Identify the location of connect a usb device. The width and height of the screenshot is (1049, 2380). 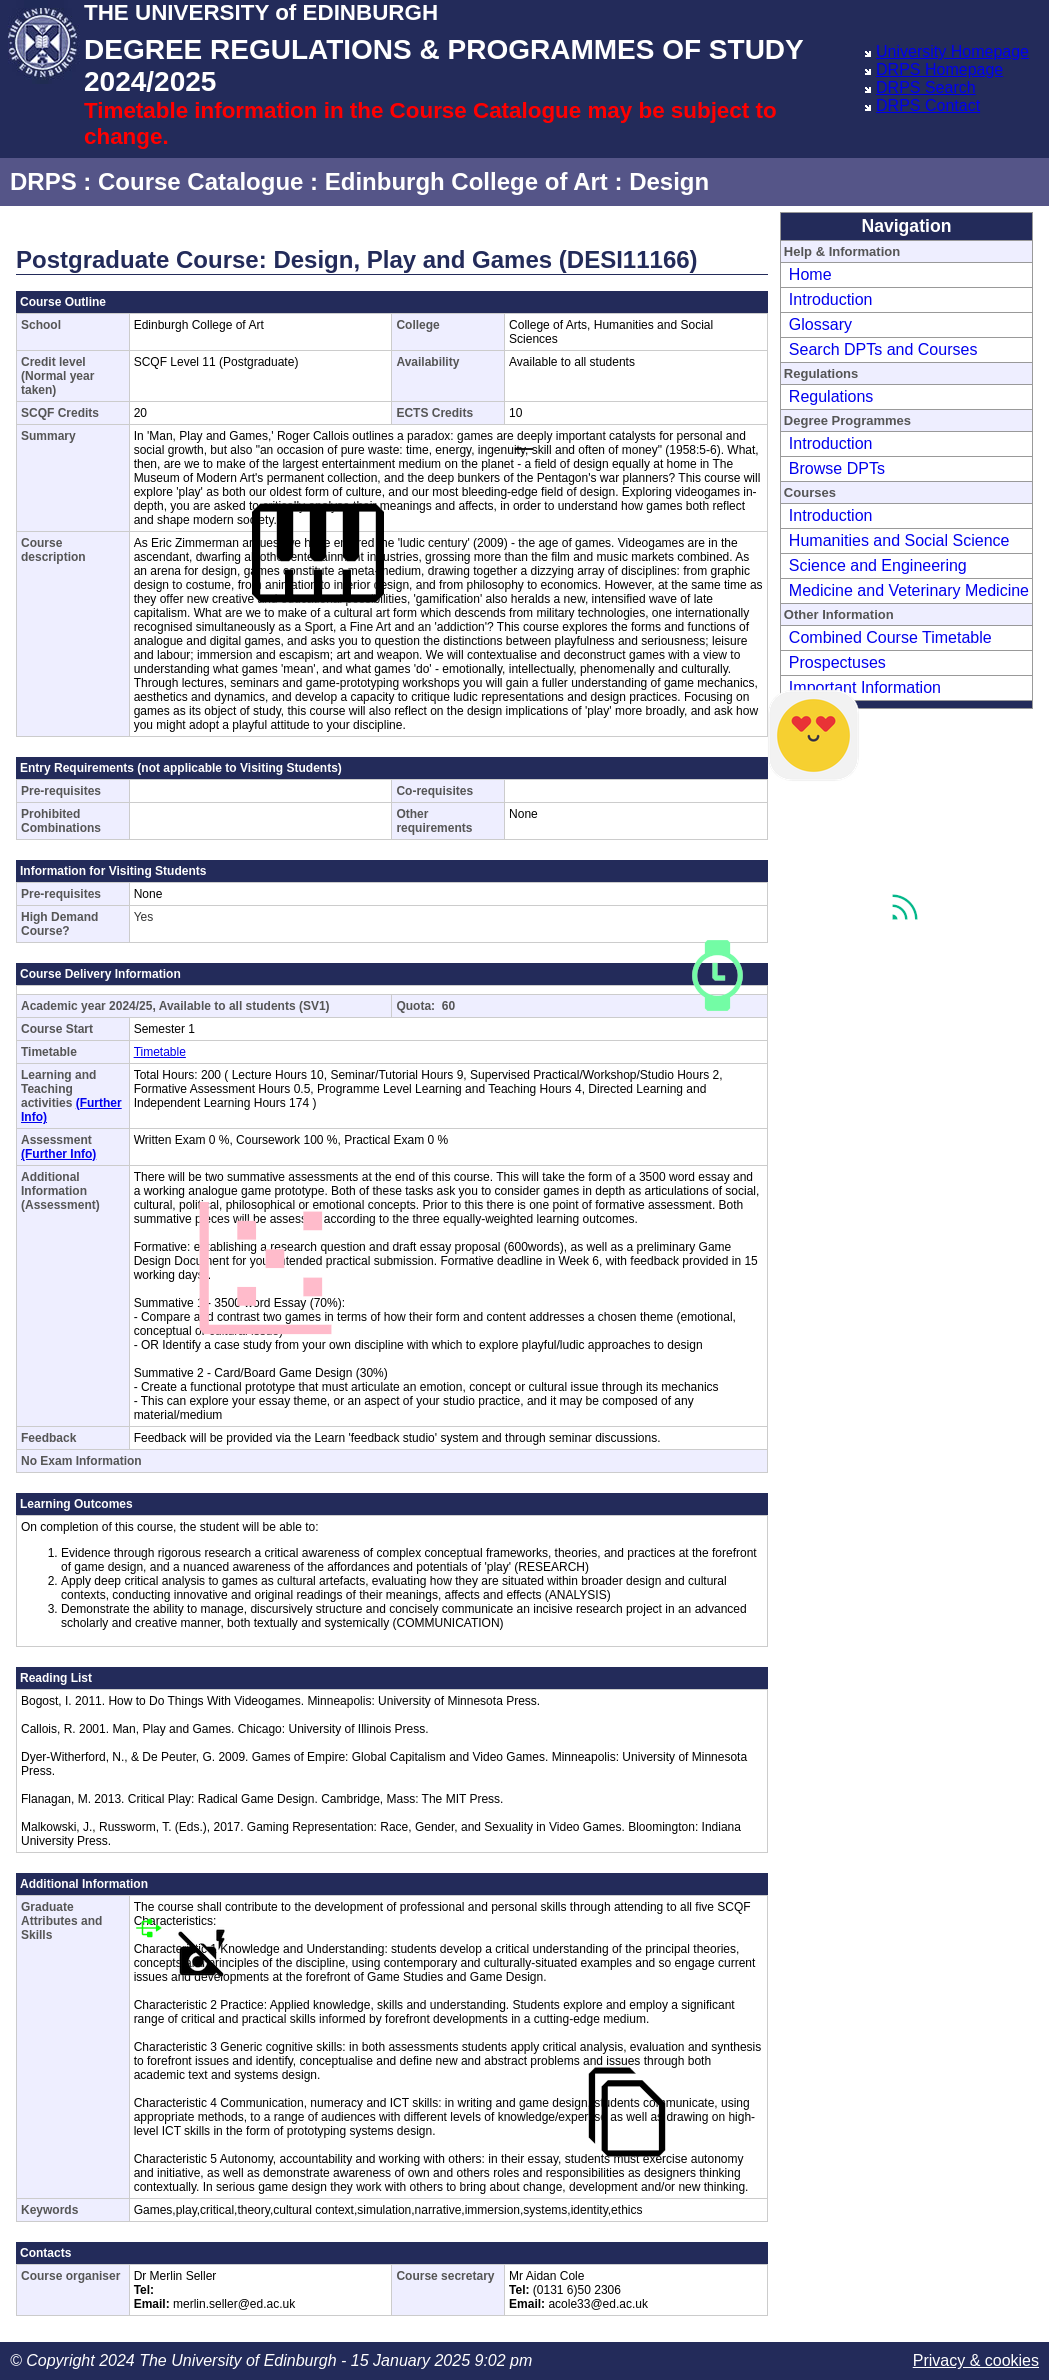
(149, 1928).